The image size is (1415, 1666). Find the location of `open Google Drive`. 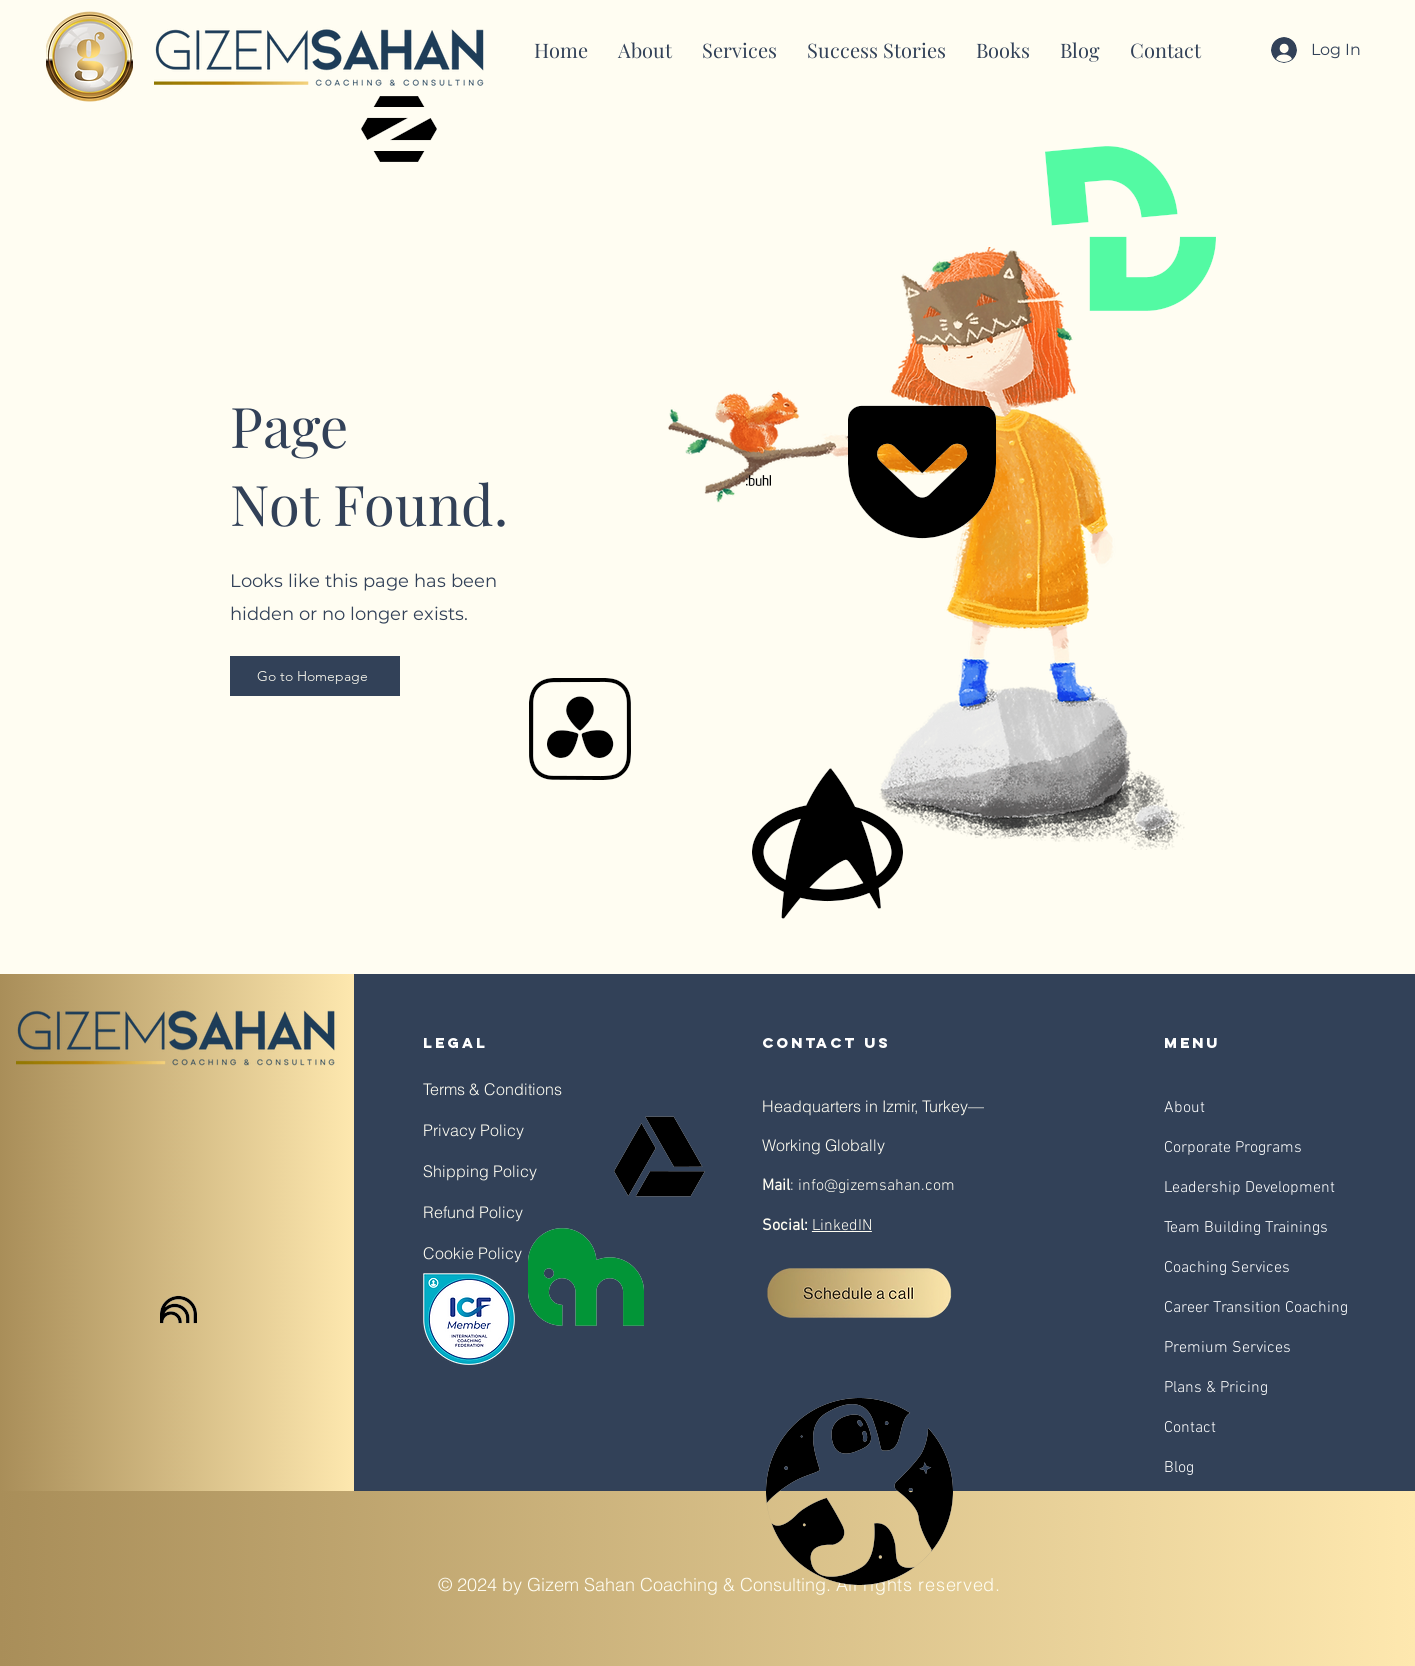

open Google Drive is located at coordinates (659, 1156).